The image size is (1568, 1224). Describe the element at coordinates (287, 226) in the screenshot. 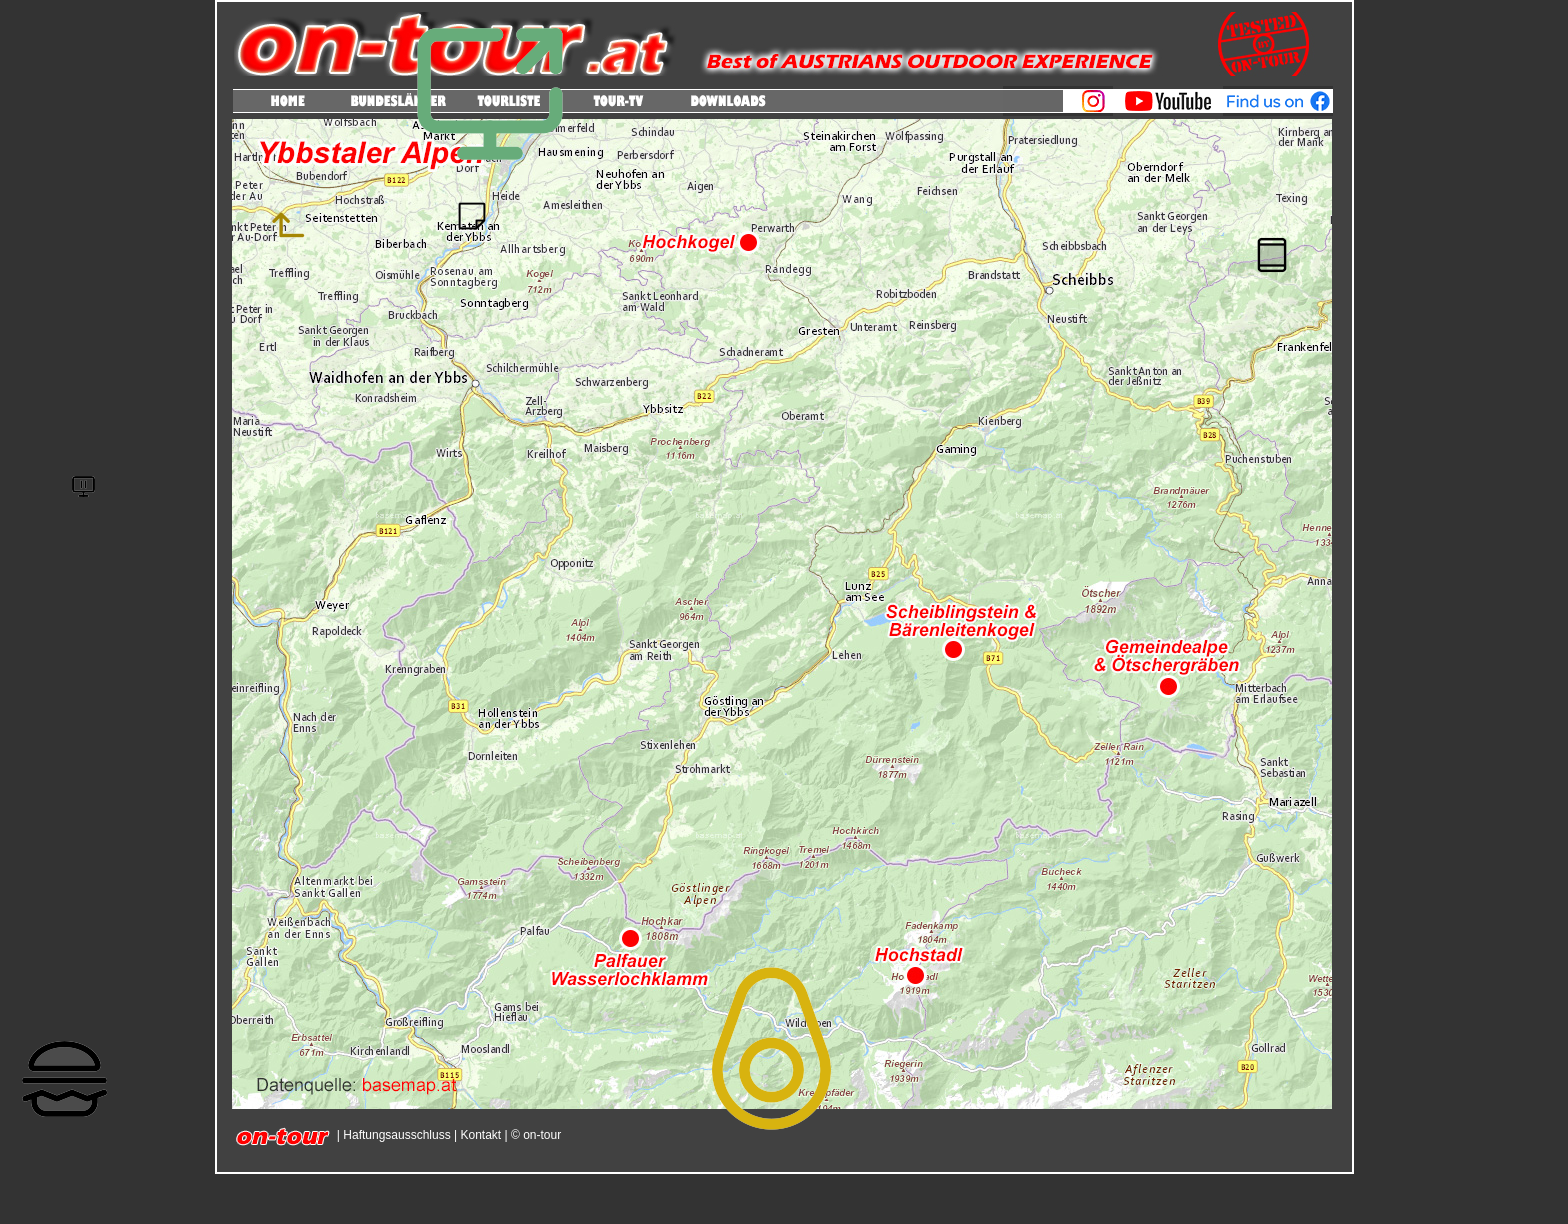

I see `go back and return to top` at that location.